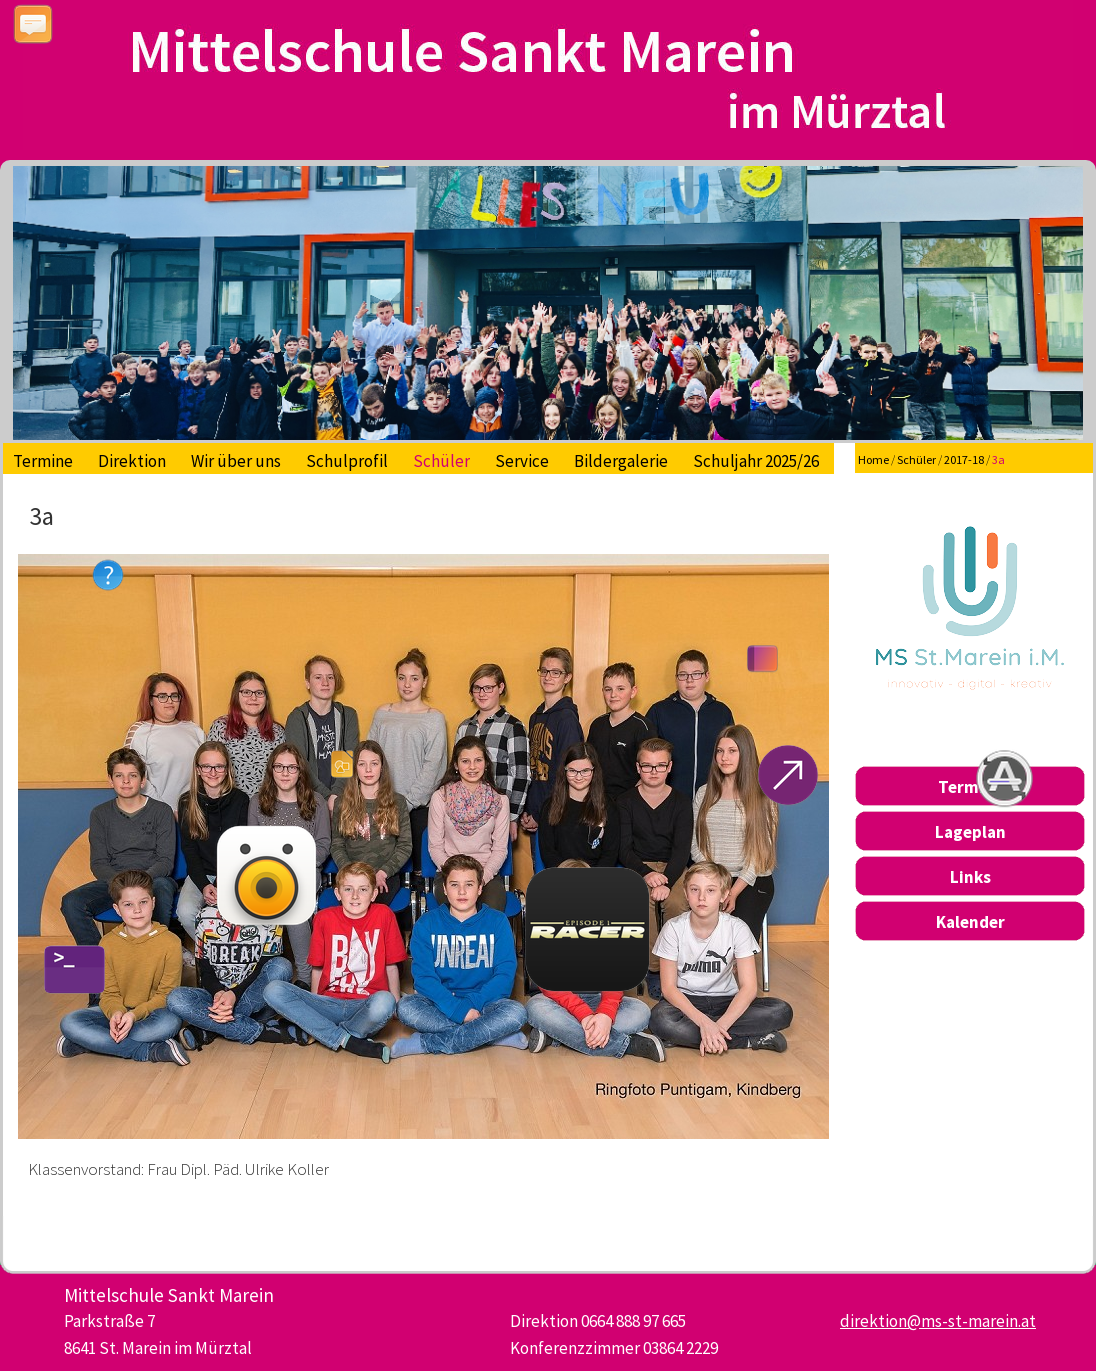  I want to click on access help documentation or support, so click(108, 575).